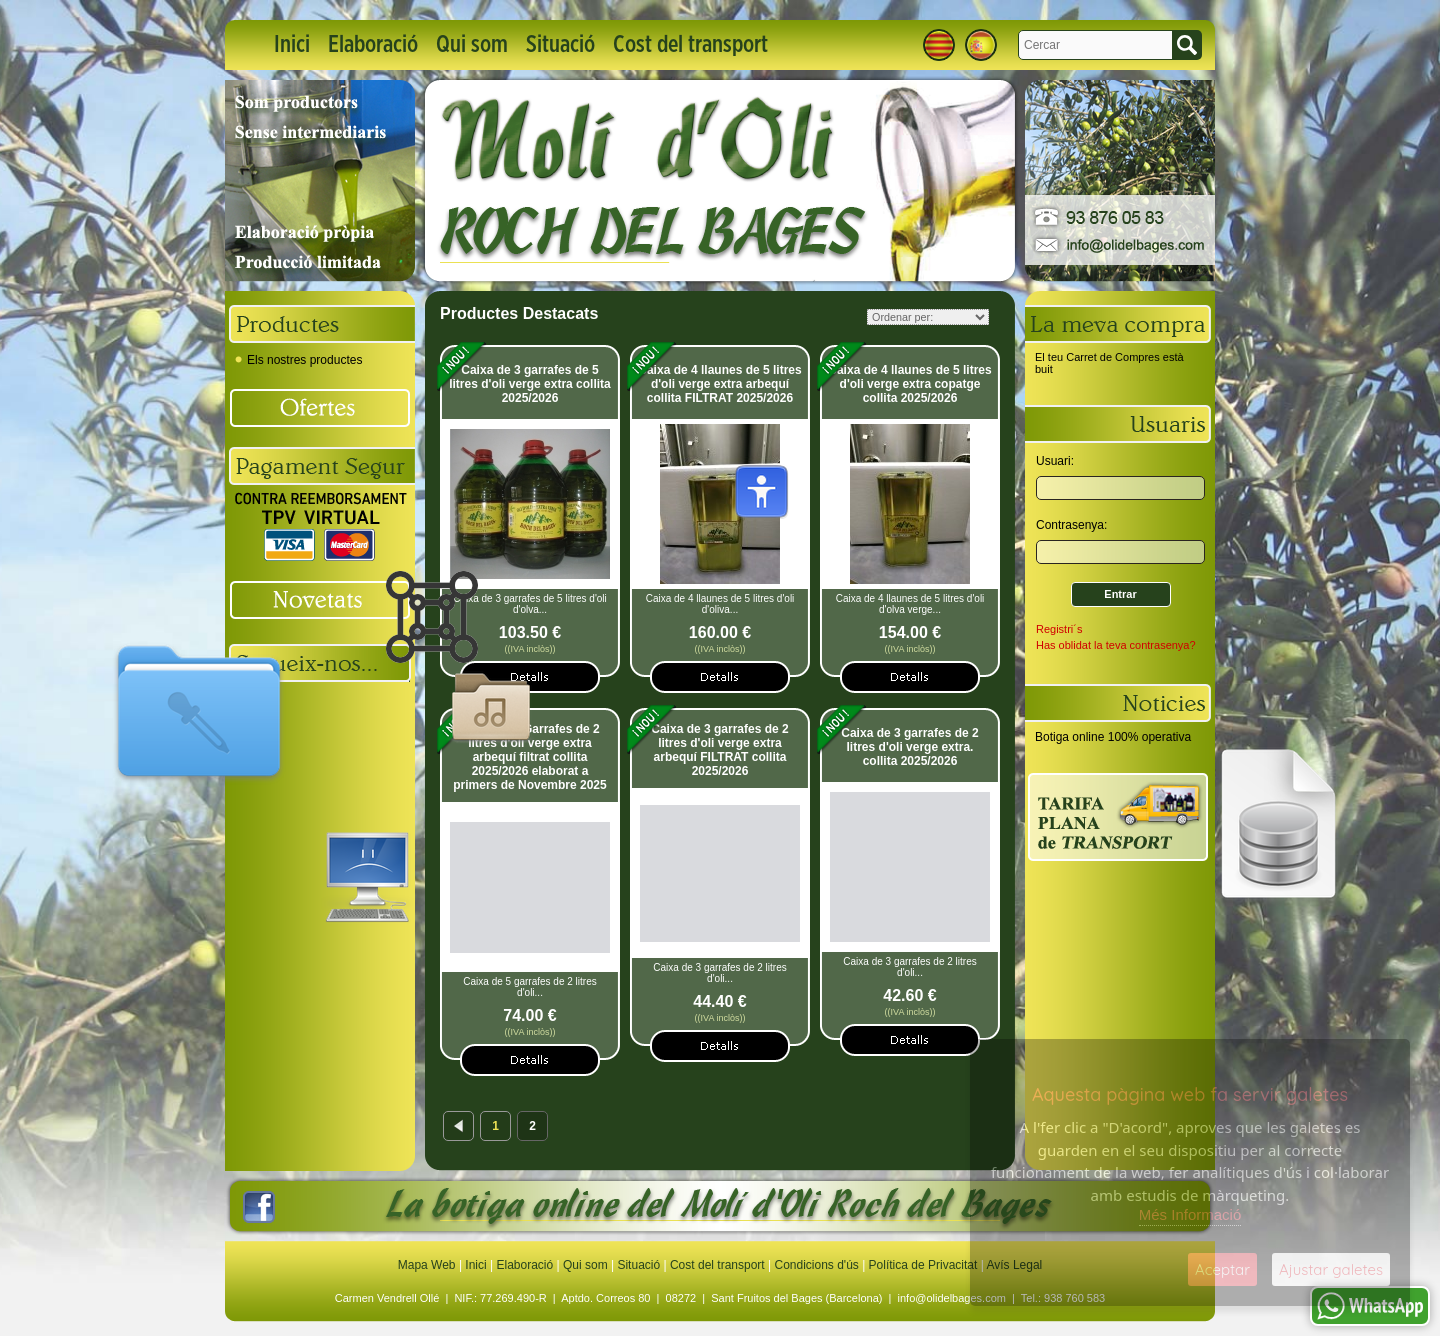 Image resolution: width=1440 pixels, height=1336 pixels. Describe the element at coordinates (491, 711) in the screenshot. I see `open your music folder` at that location.